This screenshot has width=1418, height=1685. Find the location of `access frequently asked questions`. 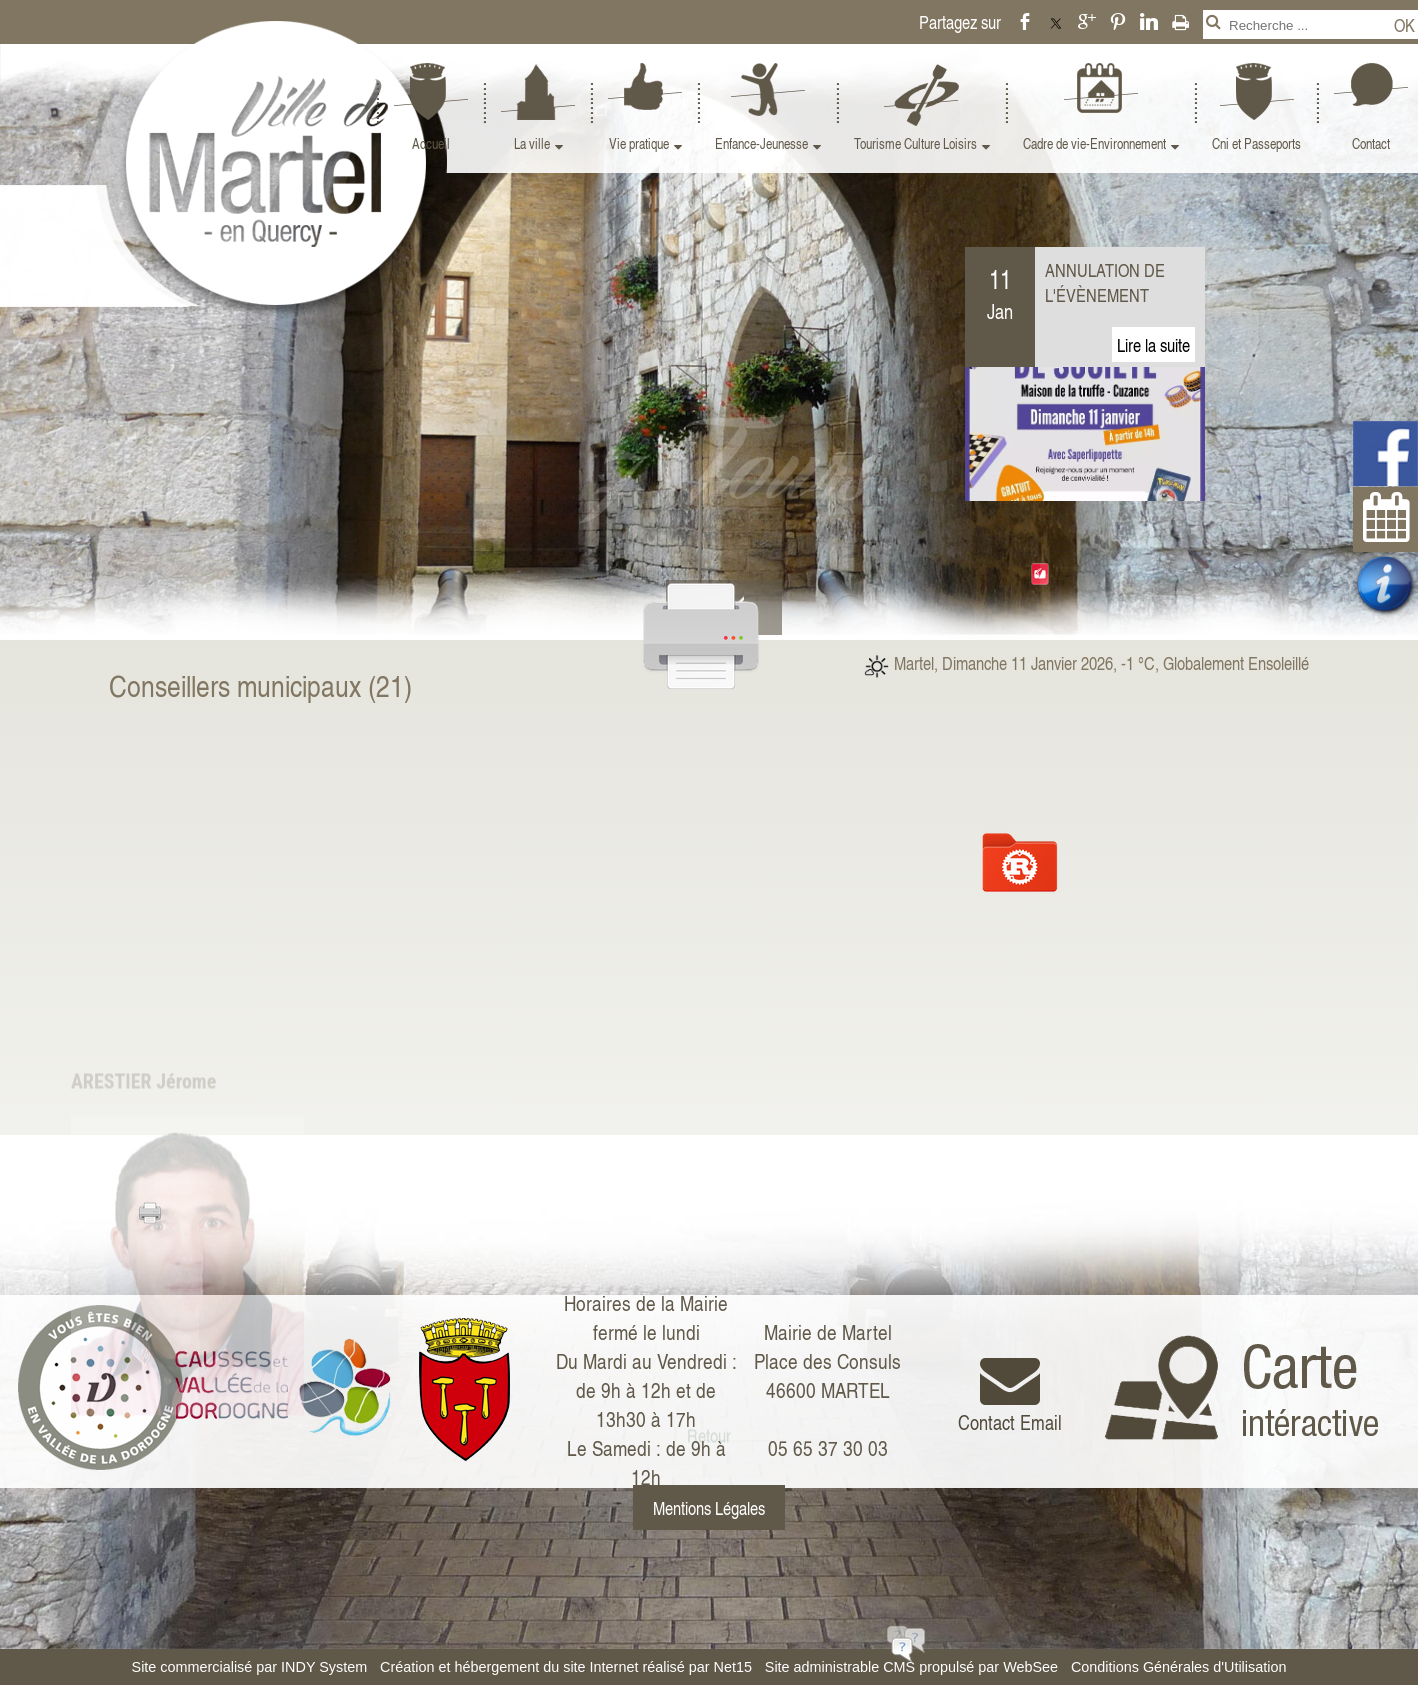

access frequently asked questions is located at coordinates (906, 1644).